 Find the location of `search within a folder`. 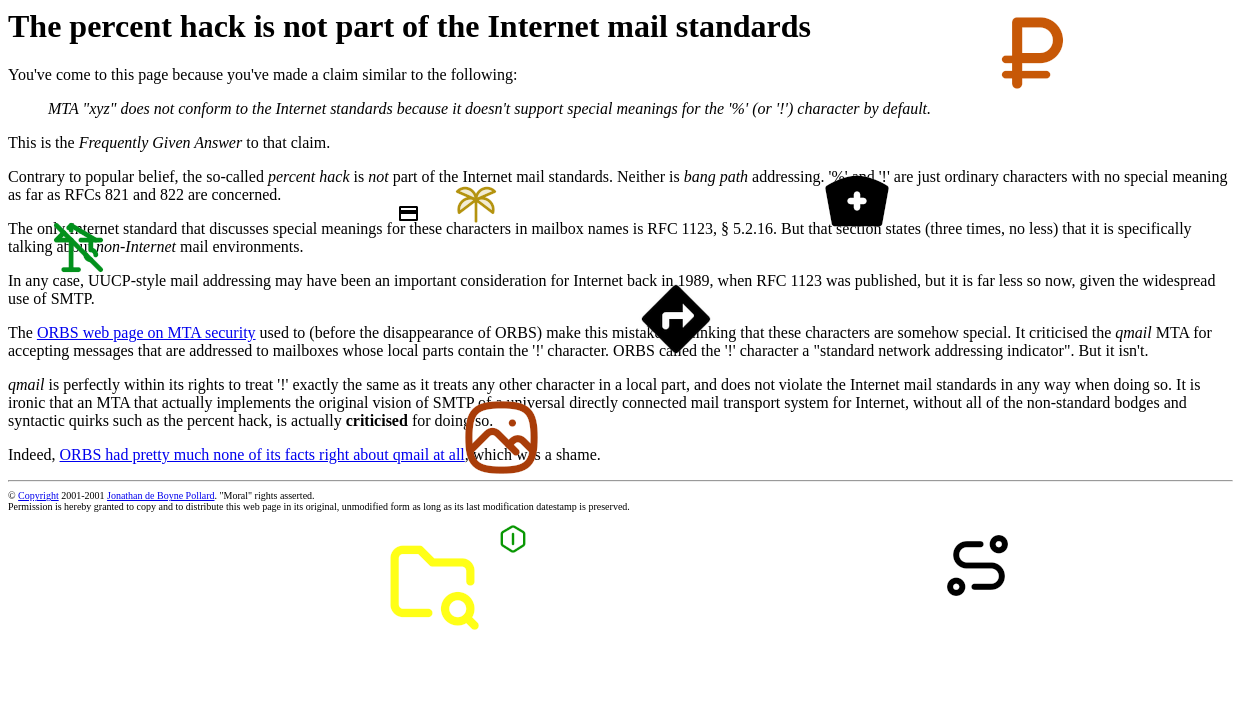

search within a folder is located at coordinates (432, 583).